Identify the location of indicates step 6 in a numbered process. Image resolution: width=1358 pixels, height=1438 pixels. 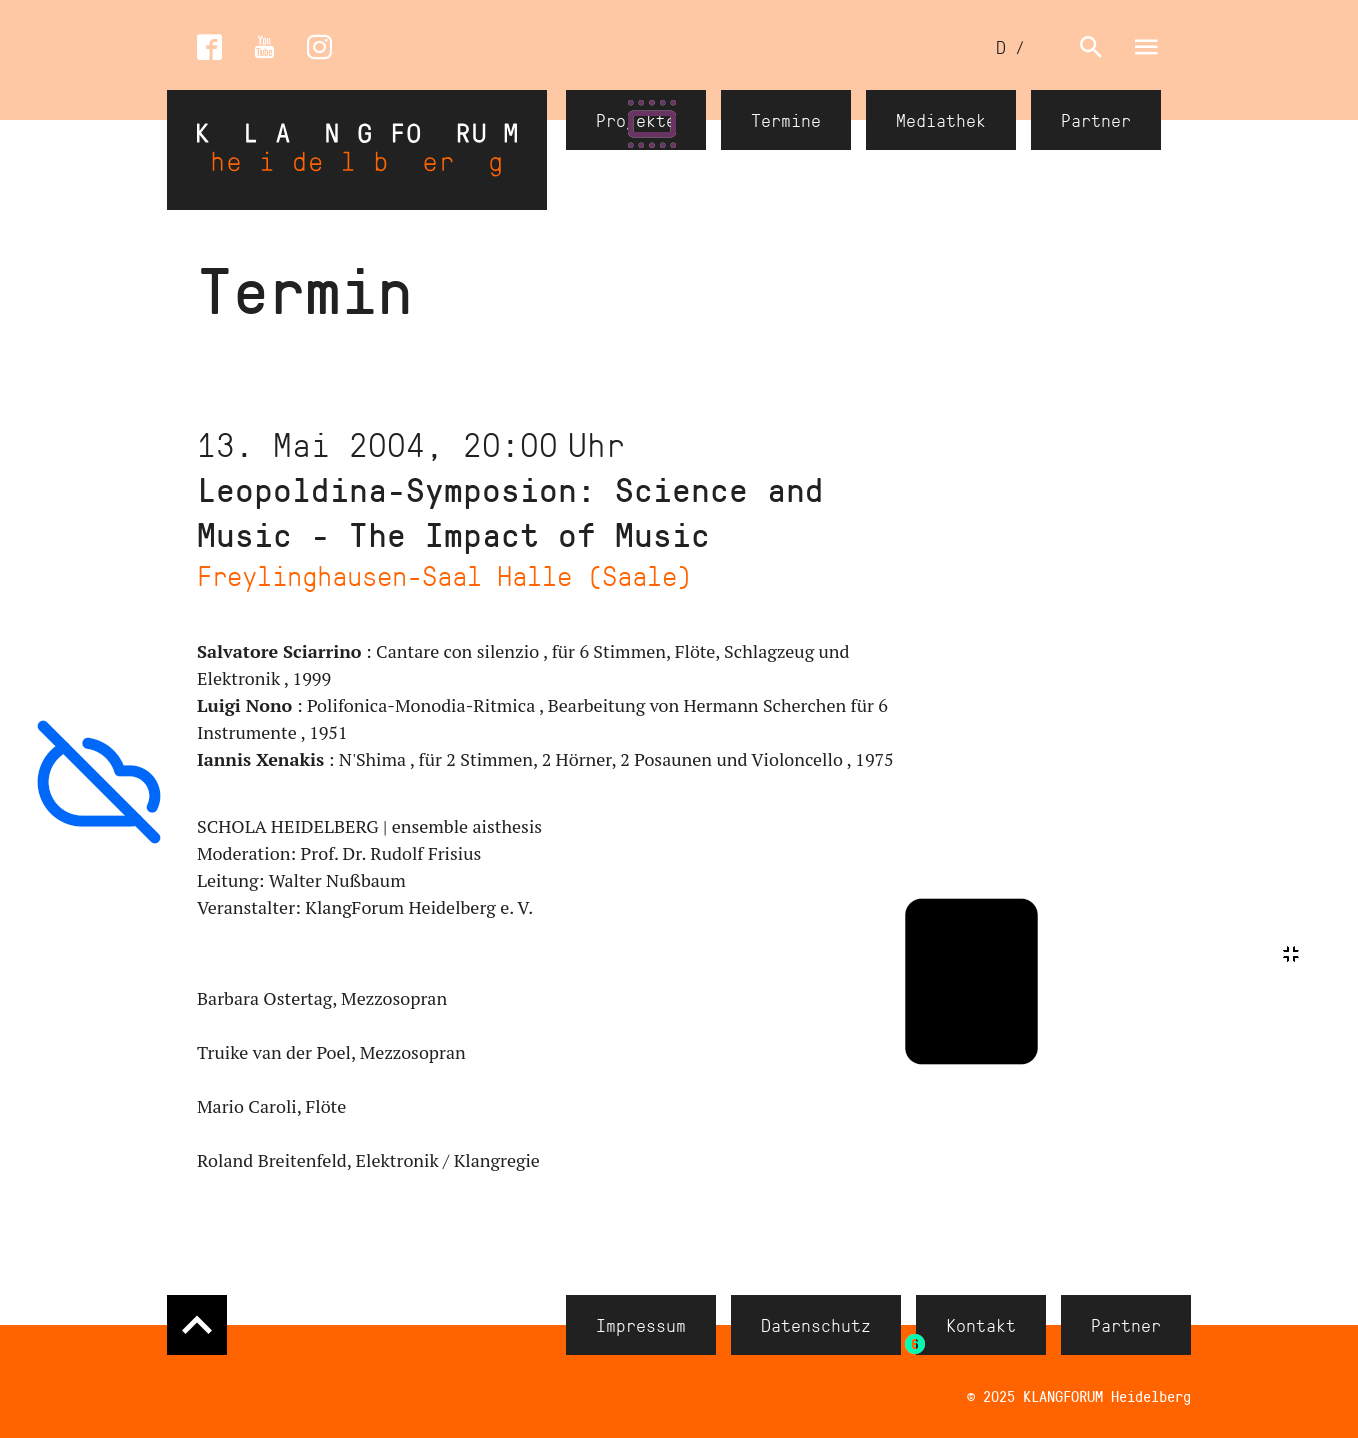
(915, 1344).